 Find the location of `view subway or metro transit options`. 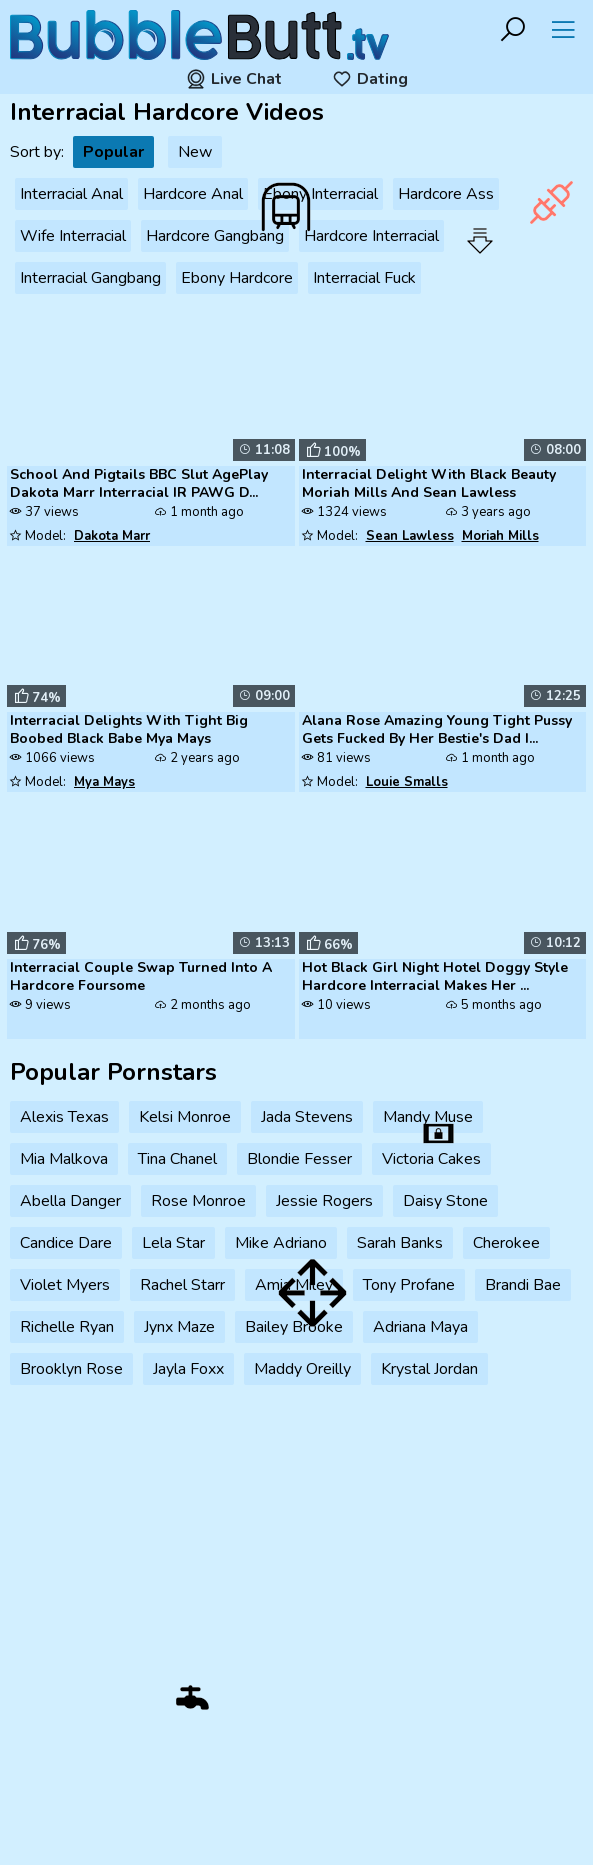

view subway or metro transit options is located at coordinates (286, 209).